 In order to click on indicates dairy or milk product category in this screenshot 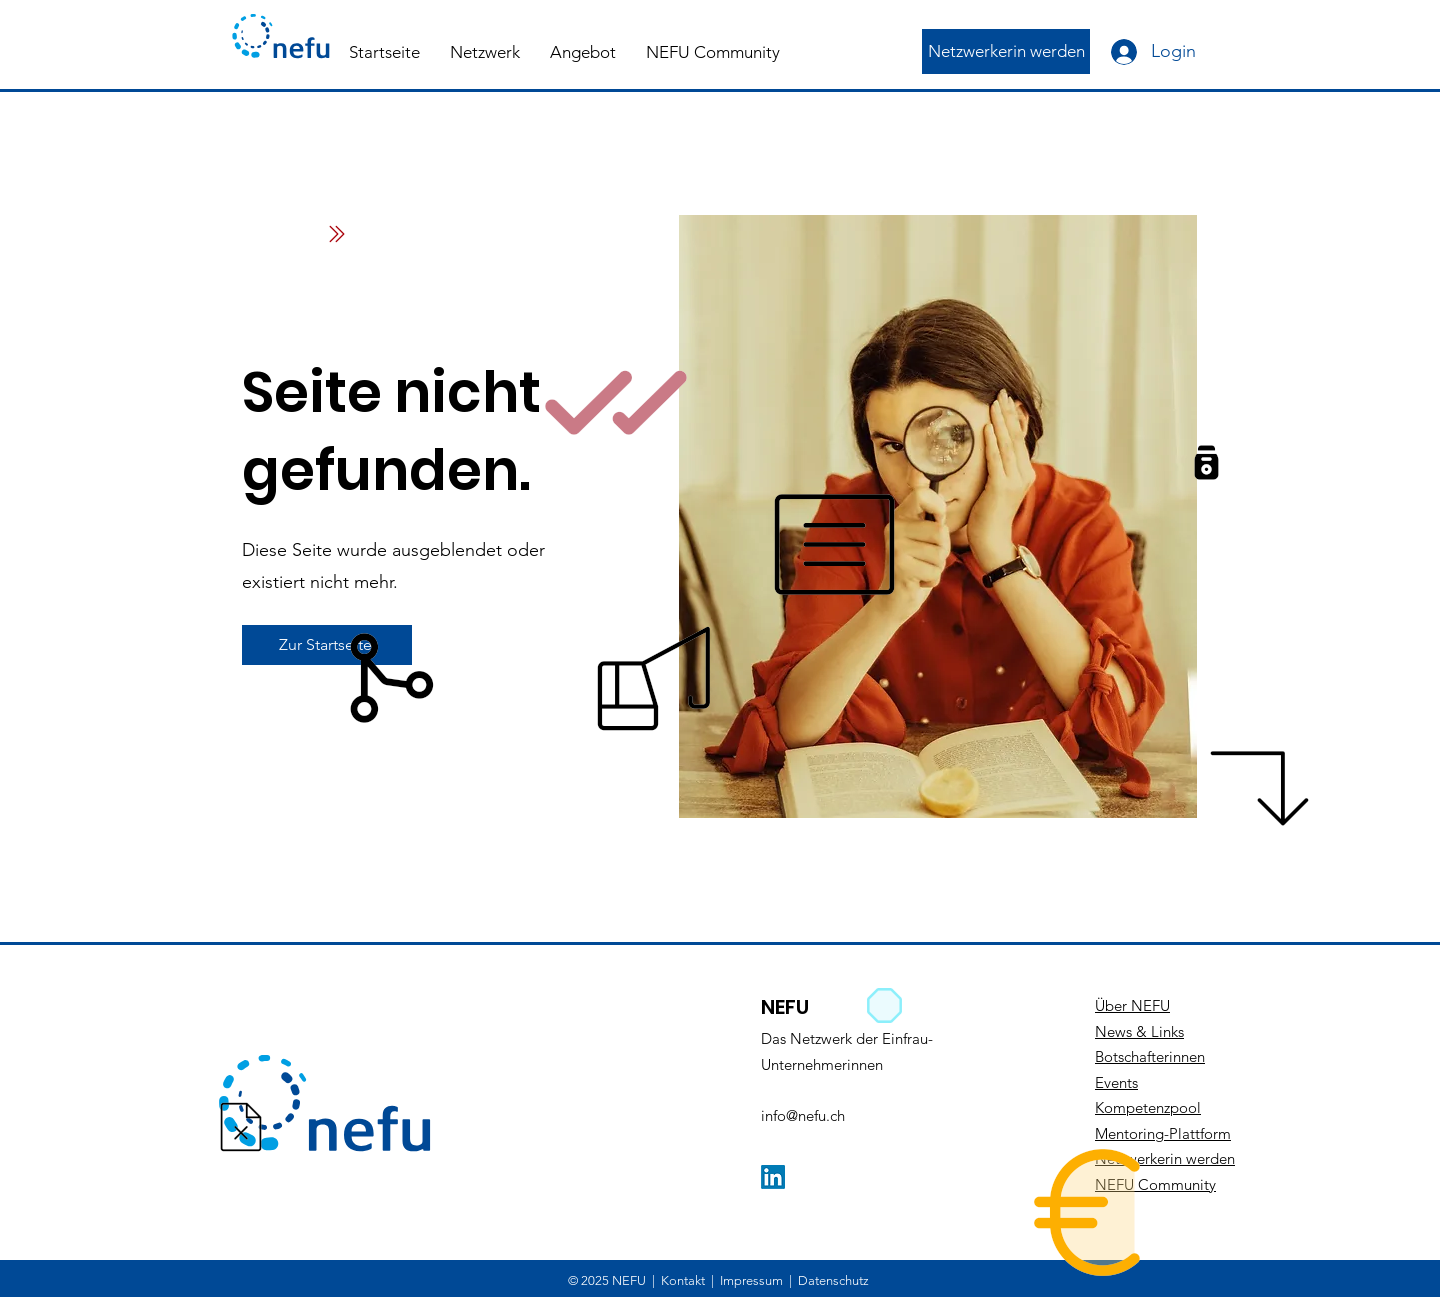, I will do `click(1206, 462)`.